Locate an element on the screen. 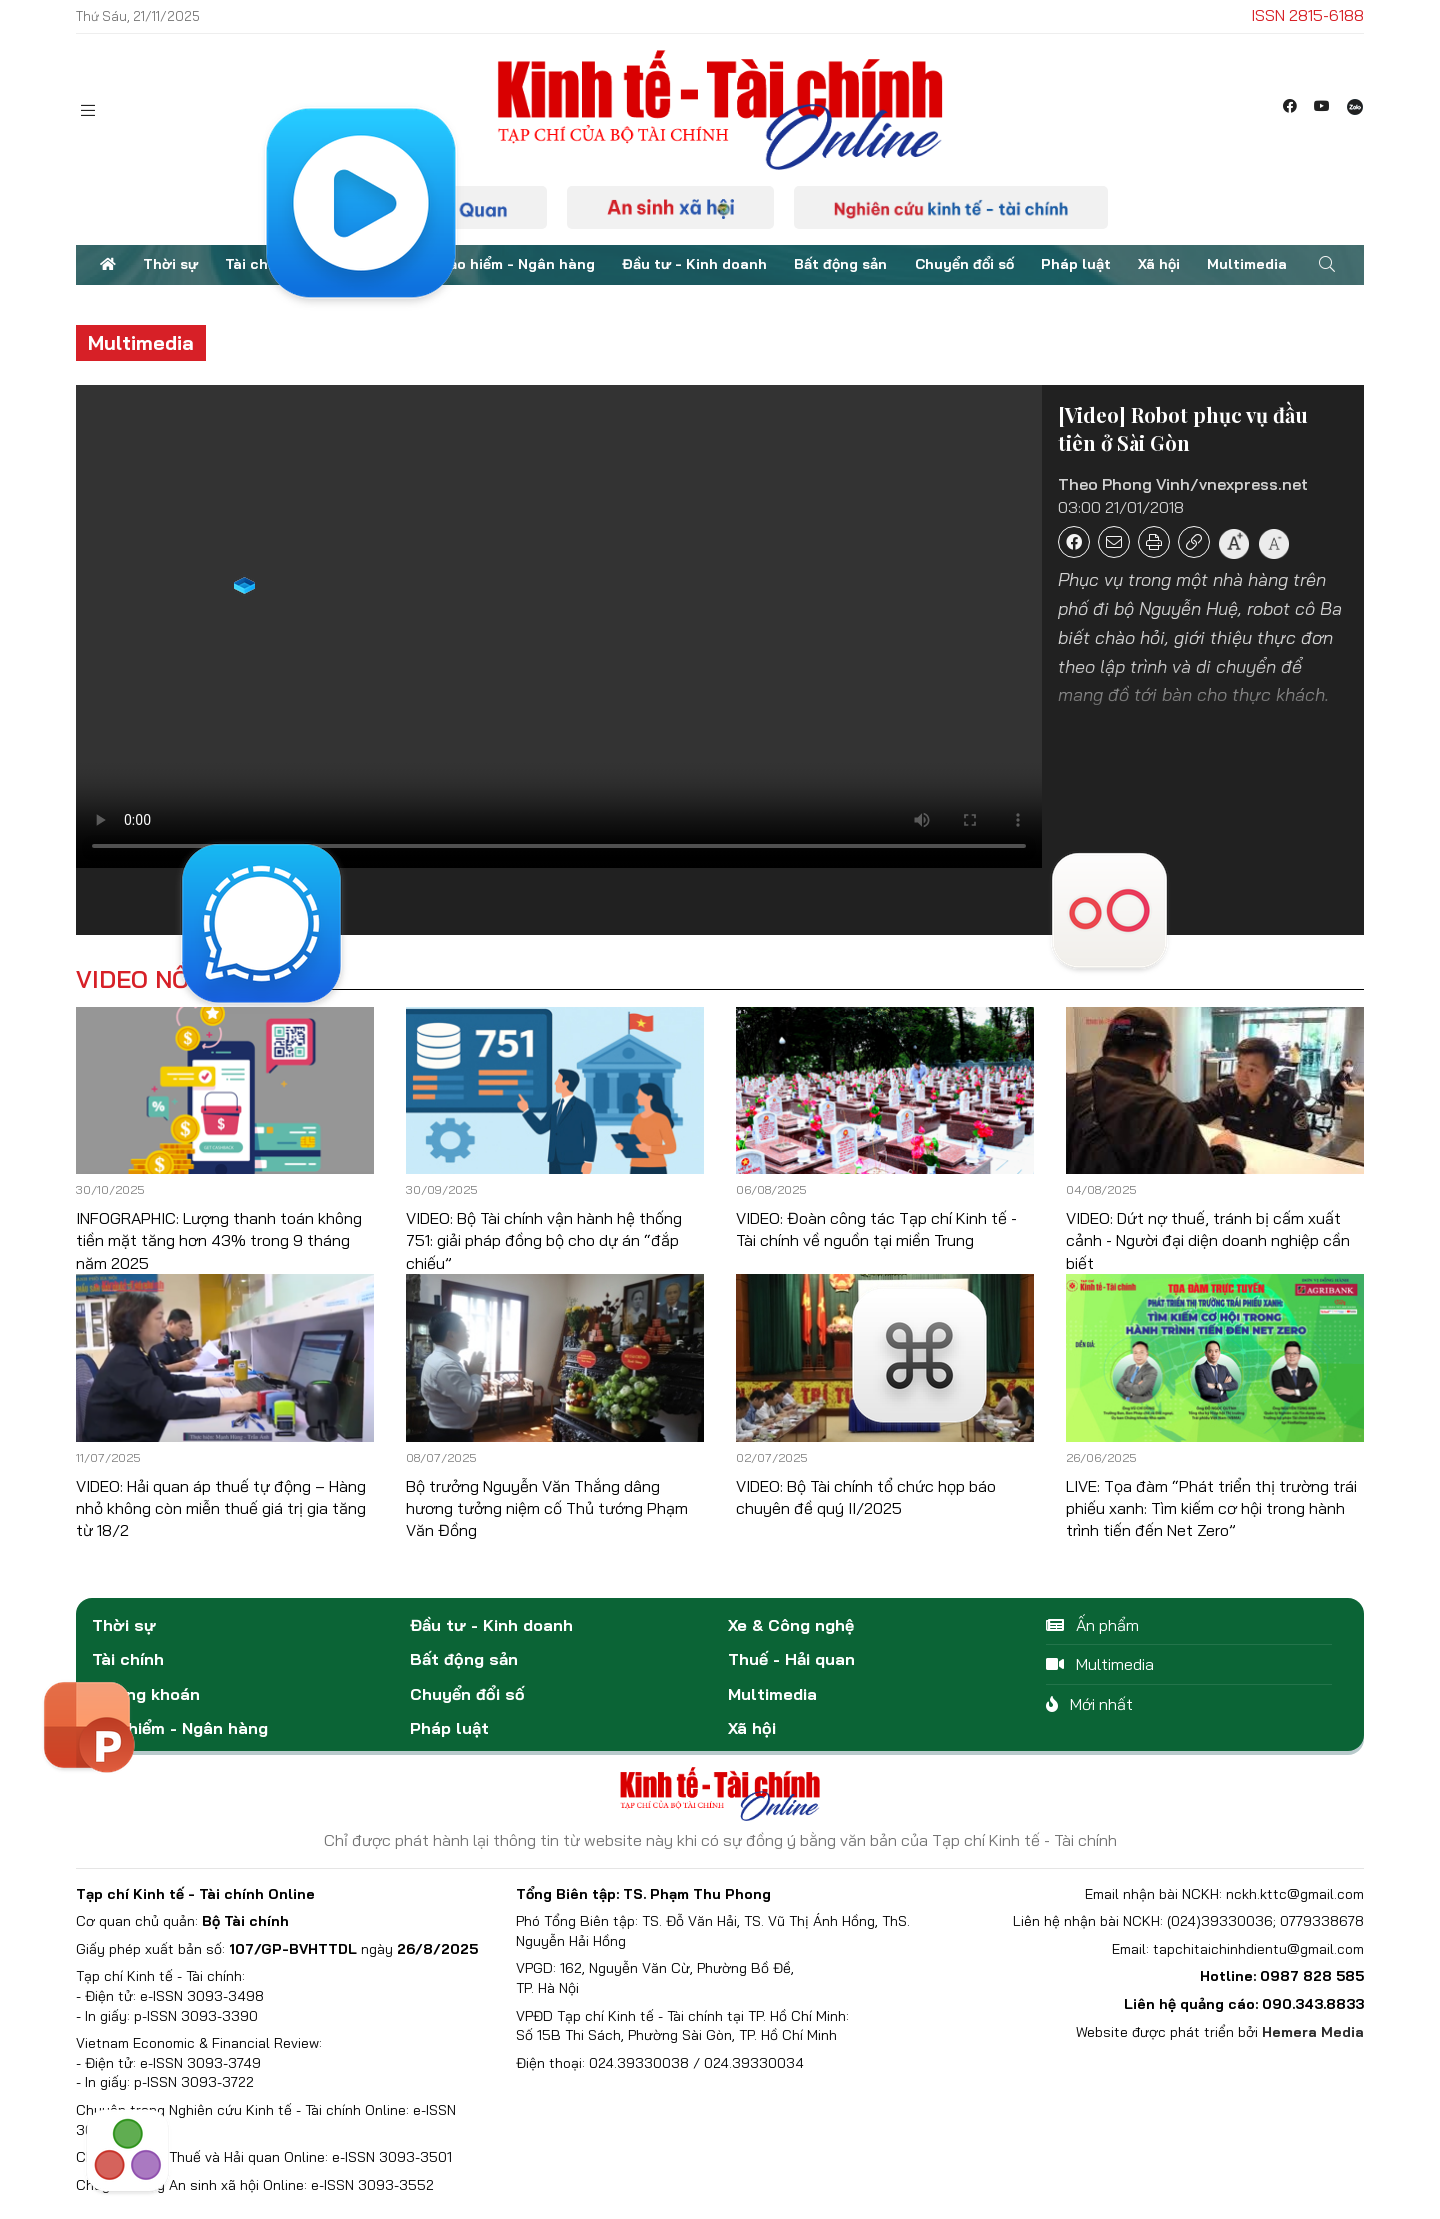 Image resolution: width=1440 pixels, height=2219 pixels. open onboard on-screen keyboard app is located at coordinates (919, 1355).